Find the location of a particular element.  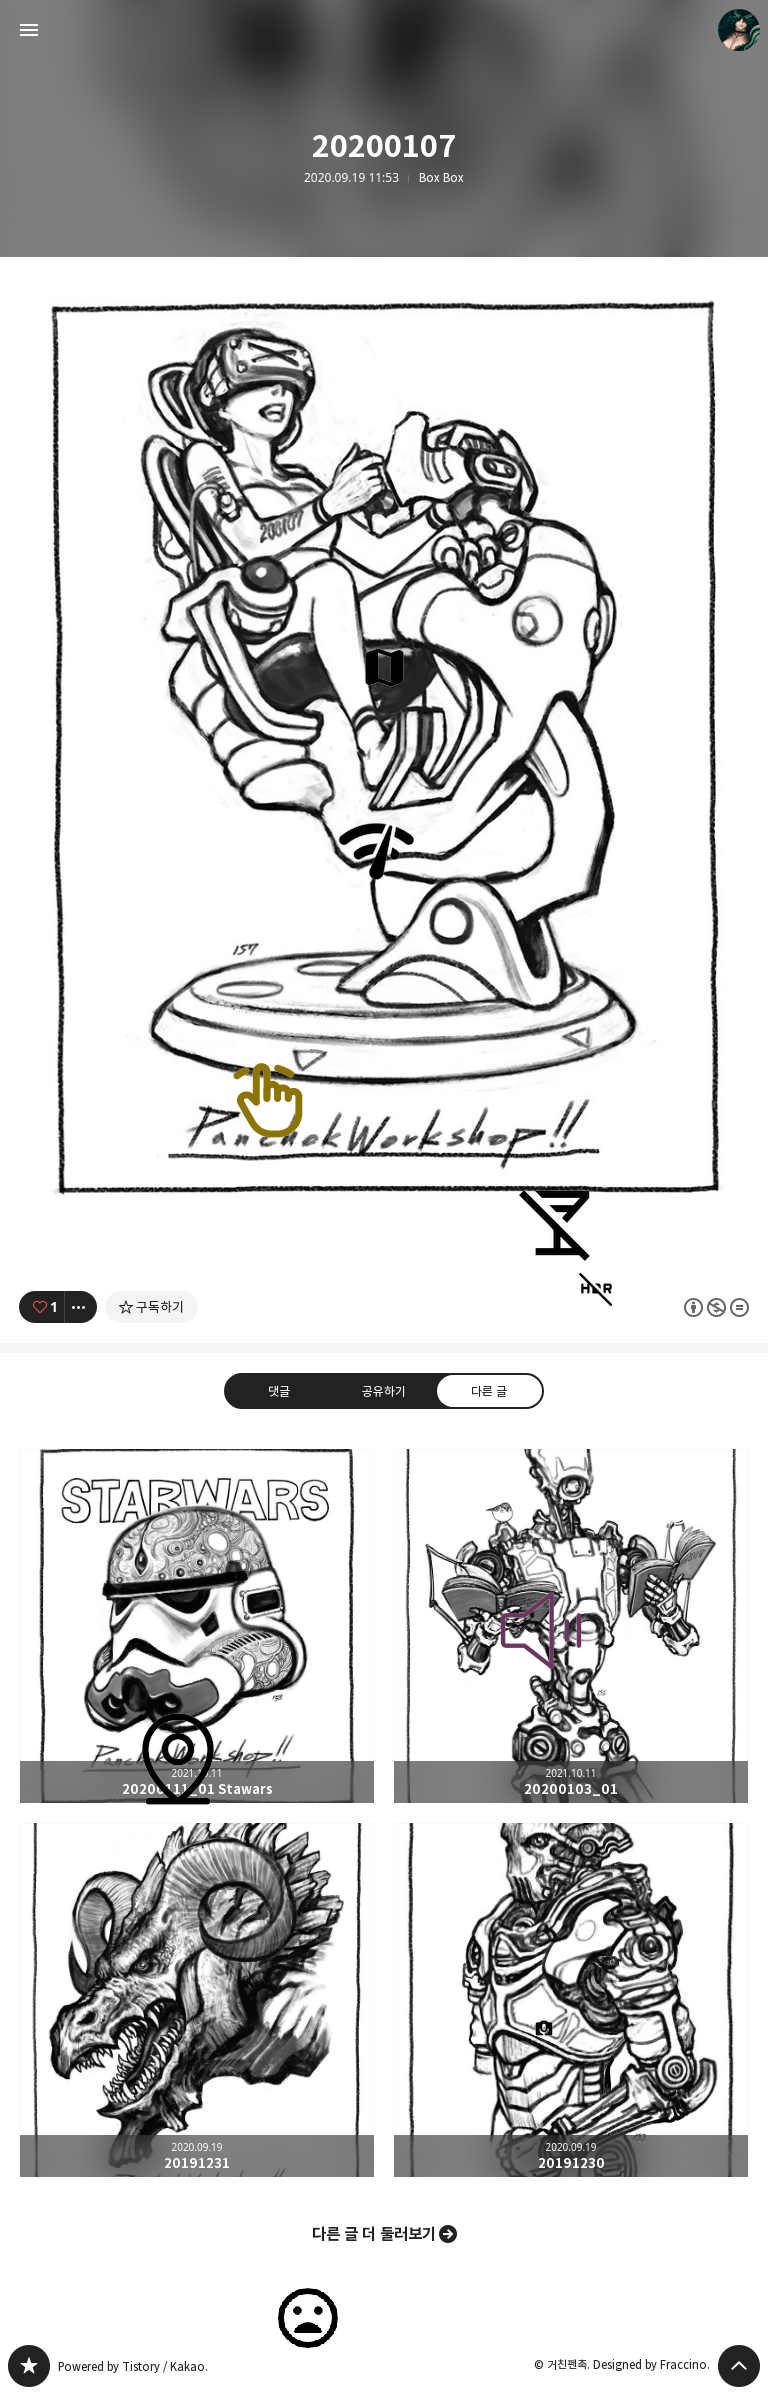

drag to move or reposition an element is located at coordinates (270, 1098).